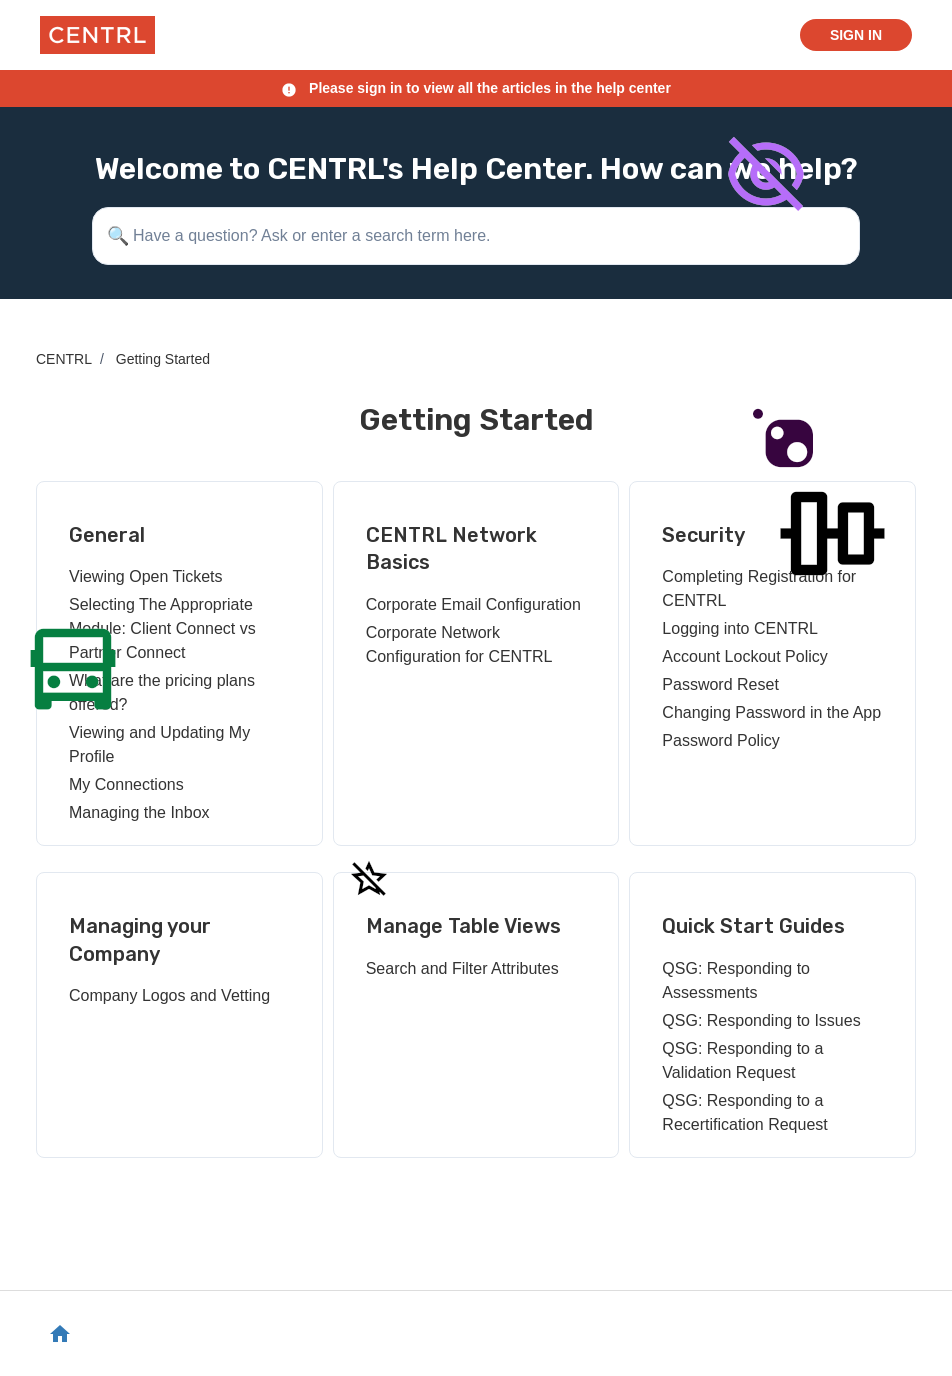 The height and width of the screenshot is (1376, 952). Describe the element at coordinates (73, 667) in the screenshot. I see `view bus routes or schedules` at that location.